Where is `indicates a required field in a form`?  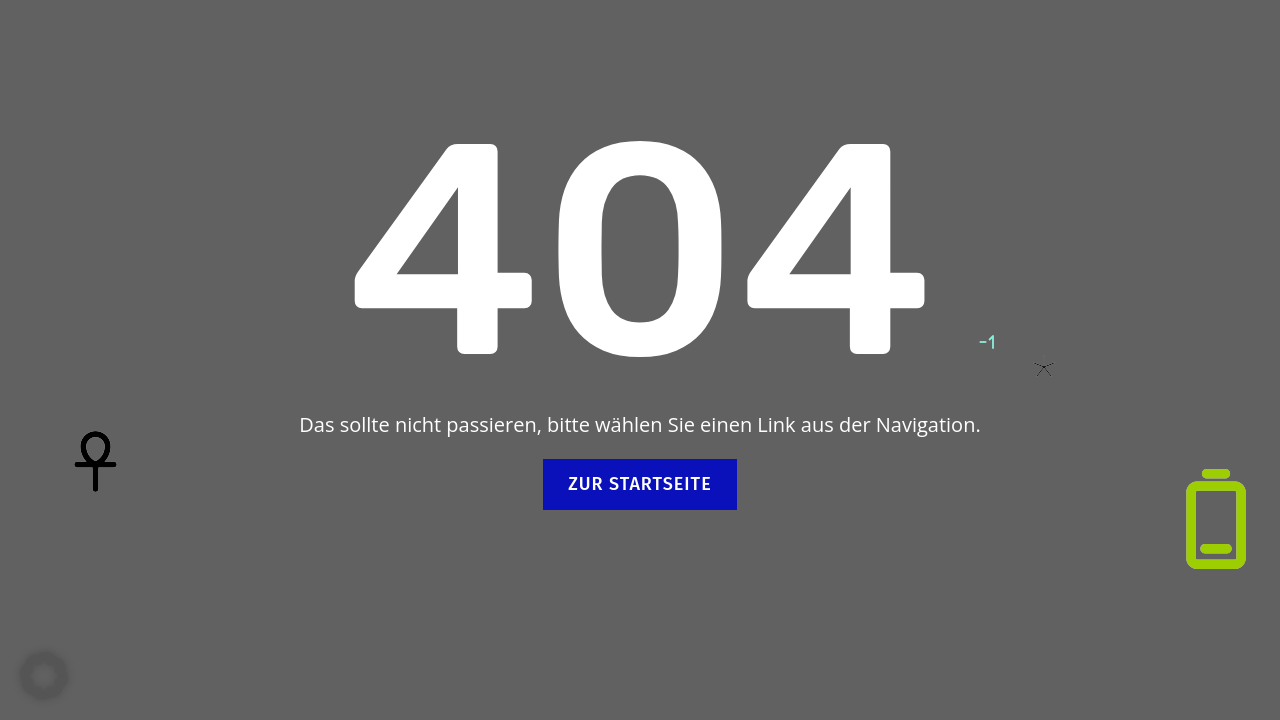
indicates a required field in a form is located at coordinates (1044, 367).